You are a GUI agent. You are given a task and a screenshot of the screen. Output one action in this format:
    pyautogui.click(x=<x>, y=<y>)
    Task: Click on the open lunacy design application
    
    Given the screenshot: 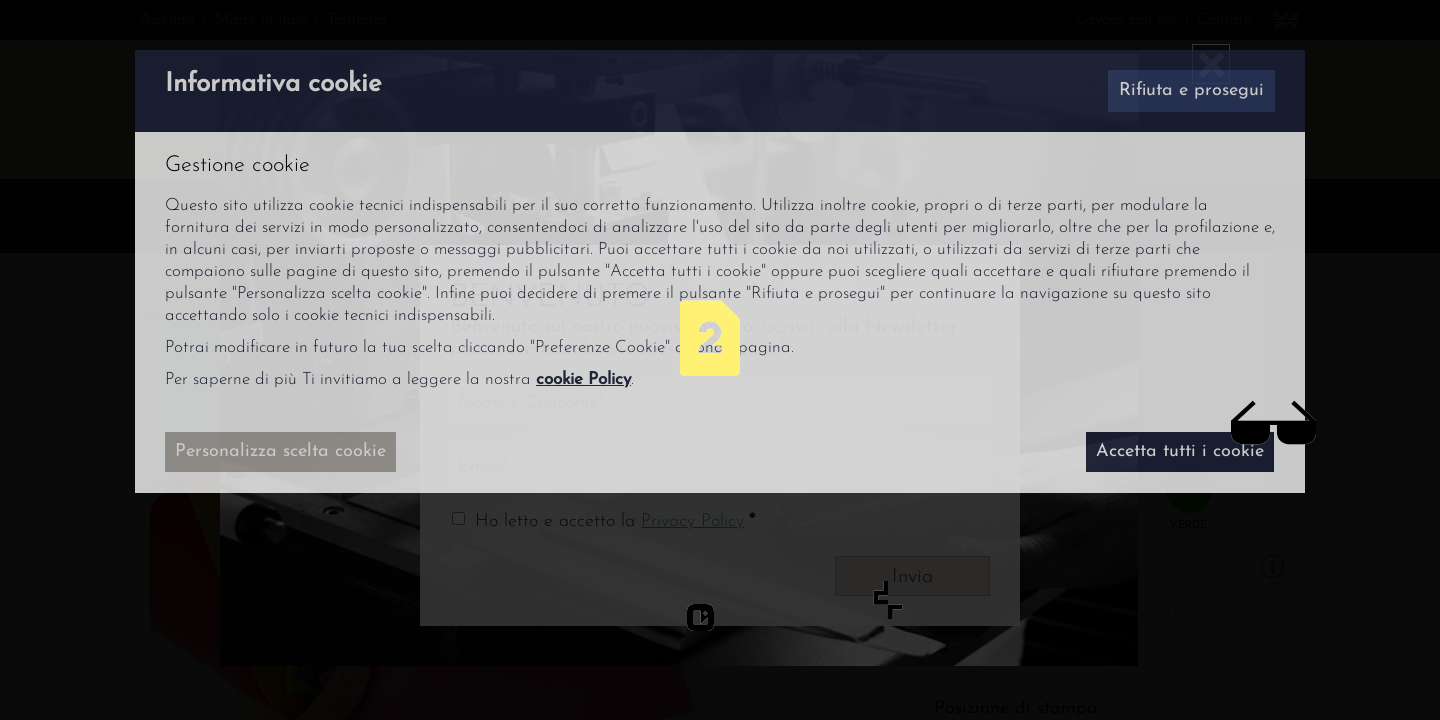 What is the action you would take?
    pyautogui.click(x=700, y=617)
    